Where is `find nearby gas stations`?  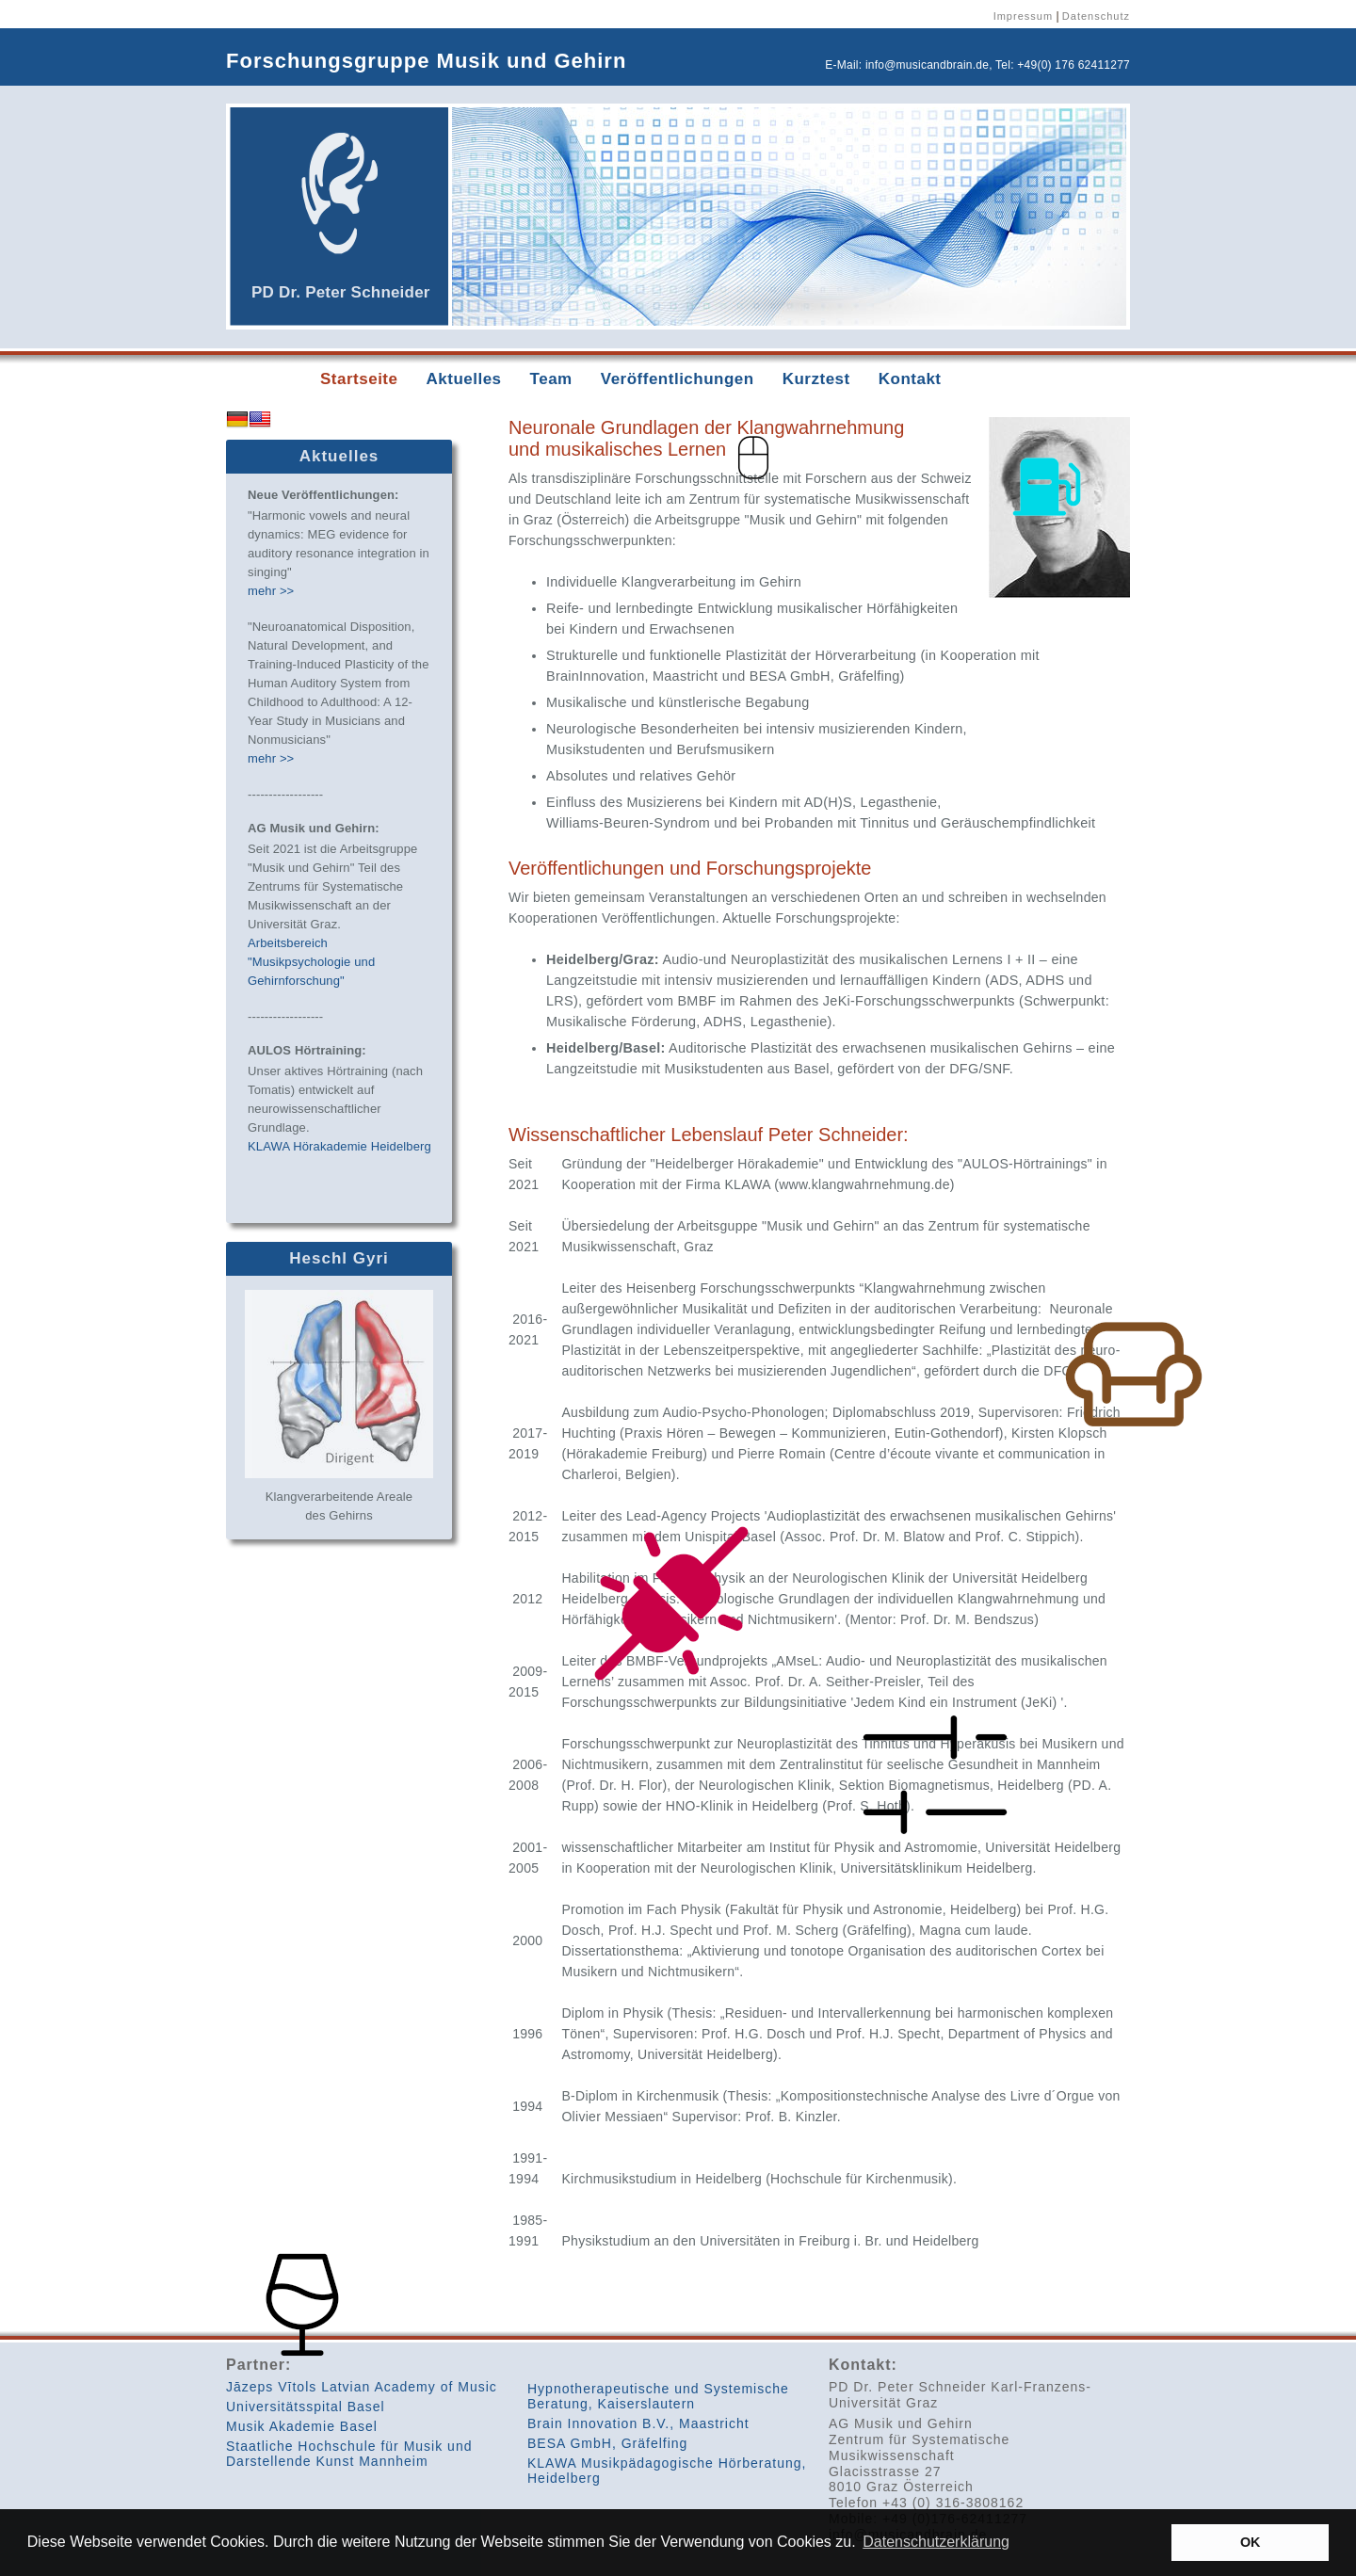 find nearby gas stations is located at coordinates (1044, 487).